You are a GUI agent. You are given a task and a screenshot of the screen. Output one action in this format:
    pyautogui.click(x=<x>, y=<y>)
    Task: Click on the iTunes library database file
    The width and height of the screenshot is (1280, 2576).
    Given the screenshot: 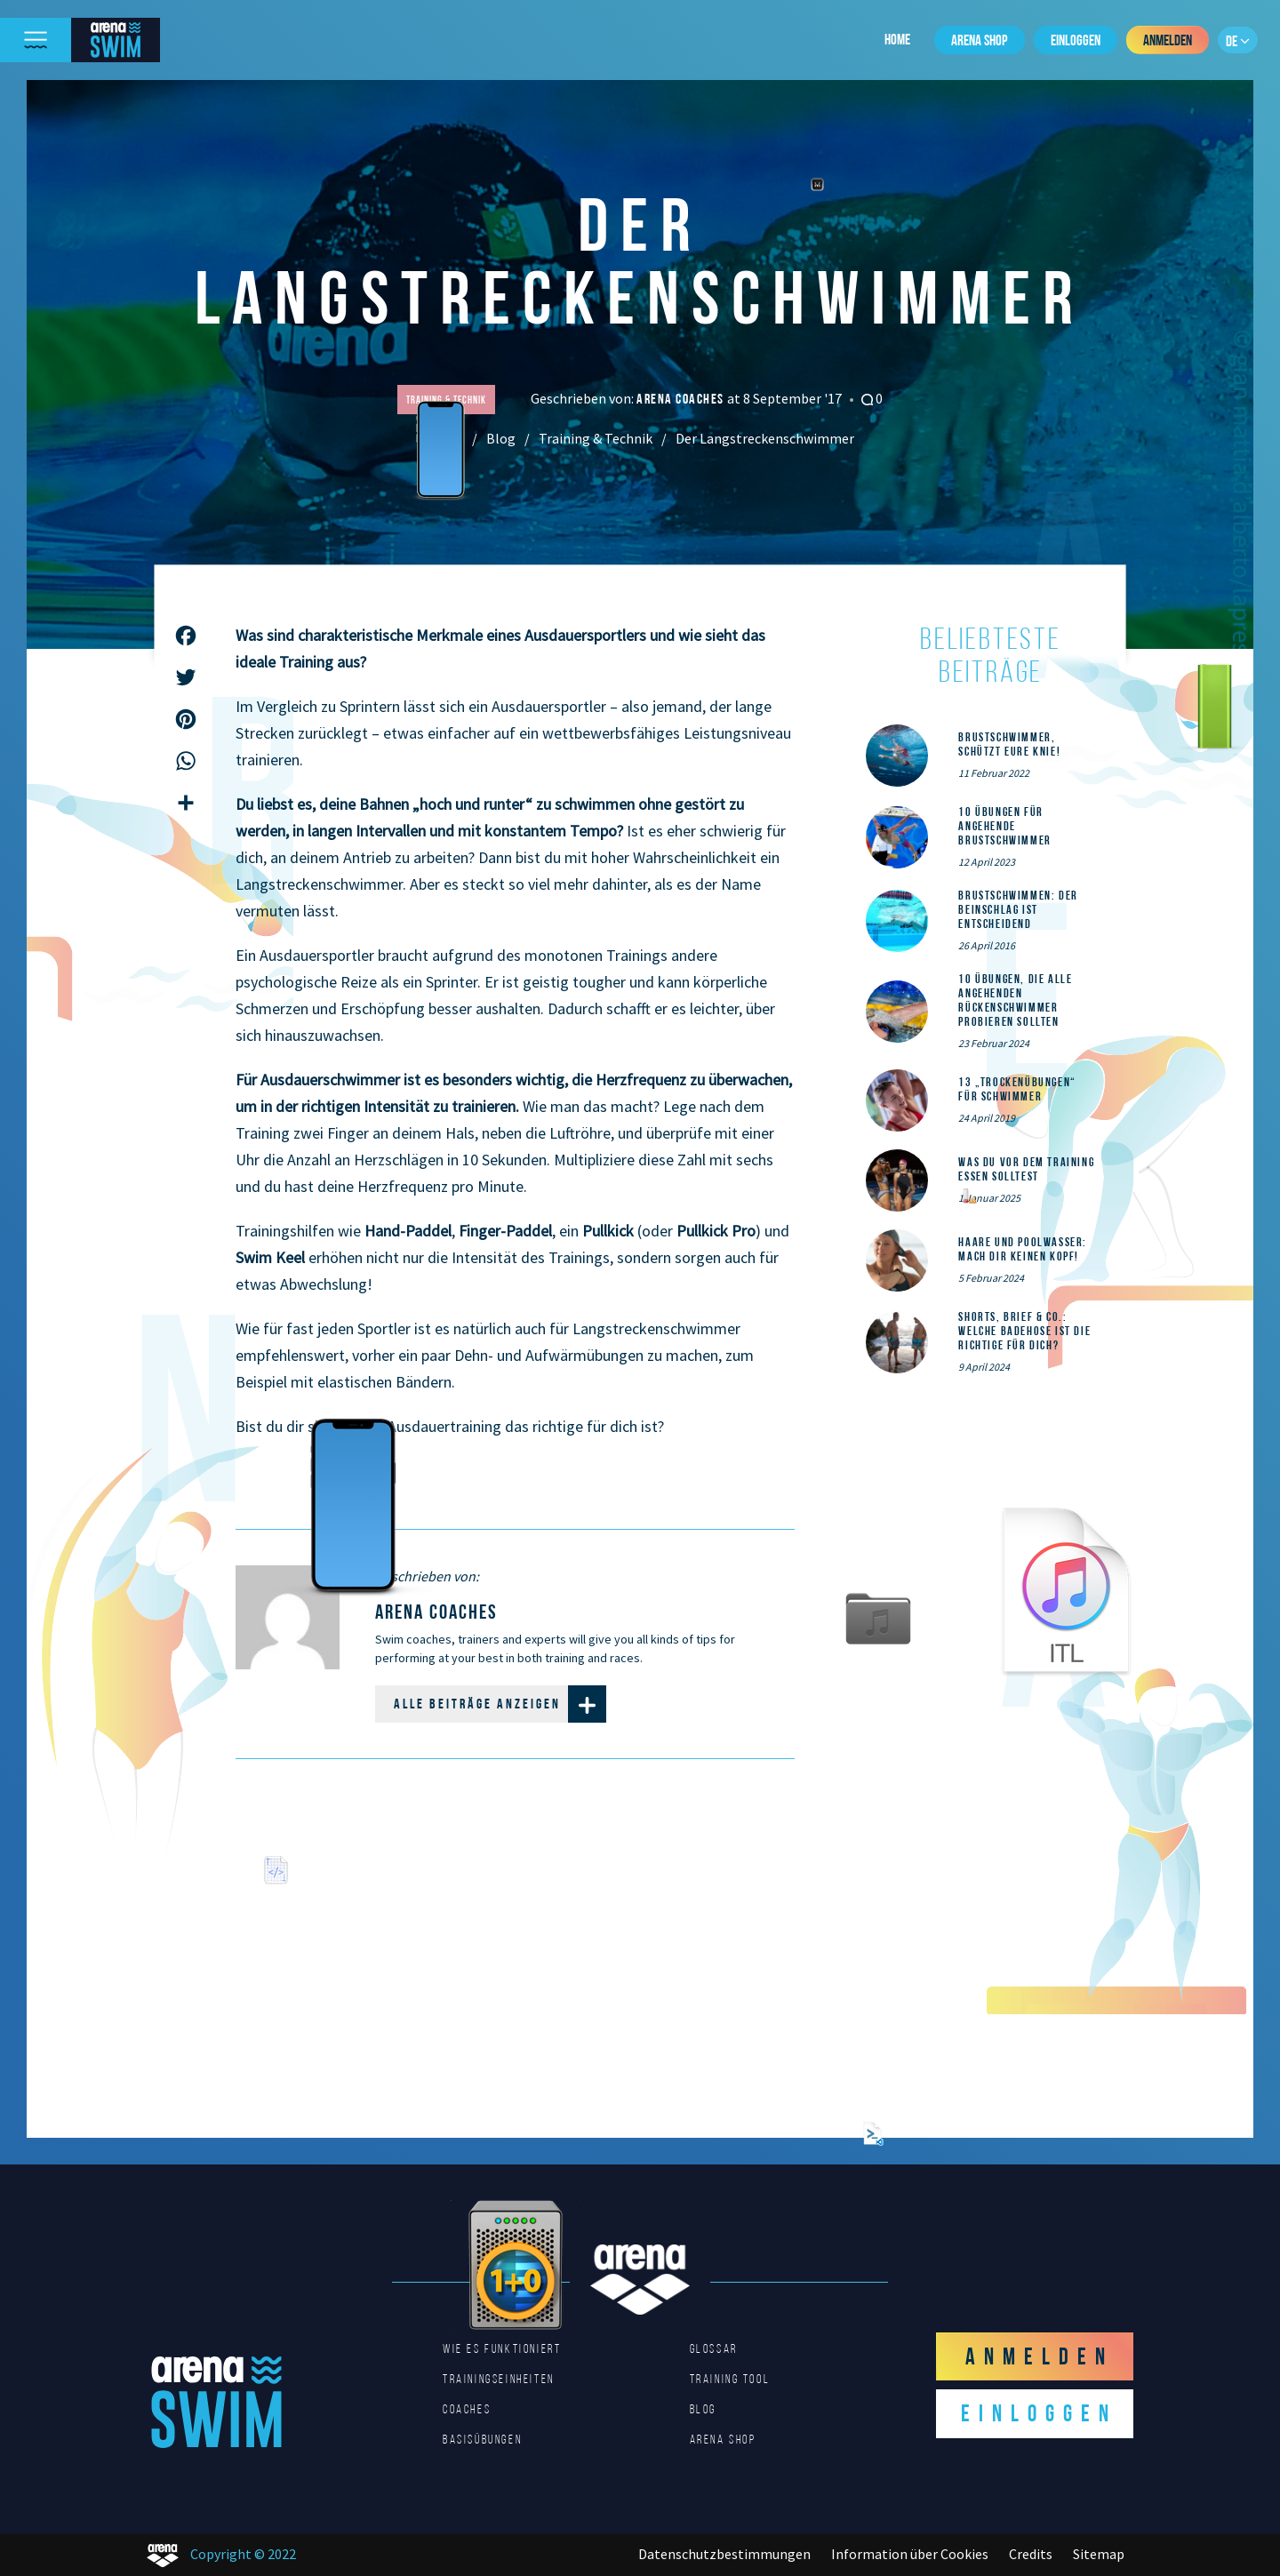 What is the action you would take?
    pyautogui.click(x=1066, y=1594)
    